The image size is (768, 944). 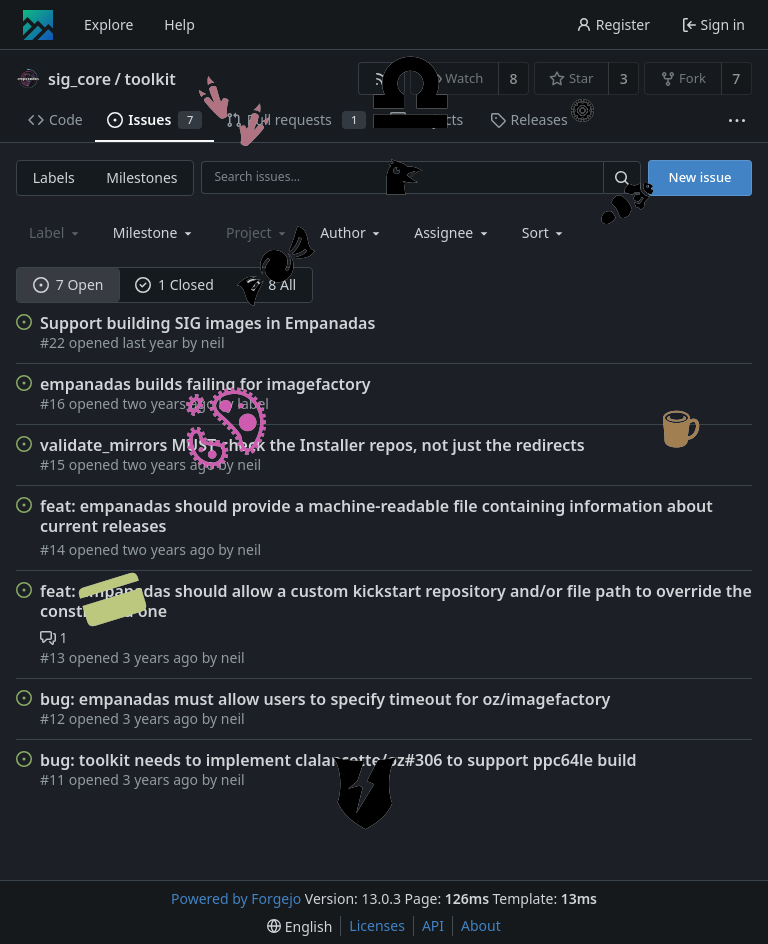 I want to click on view microorganisms or bacteria in a science game, so click(x=226, y=428).